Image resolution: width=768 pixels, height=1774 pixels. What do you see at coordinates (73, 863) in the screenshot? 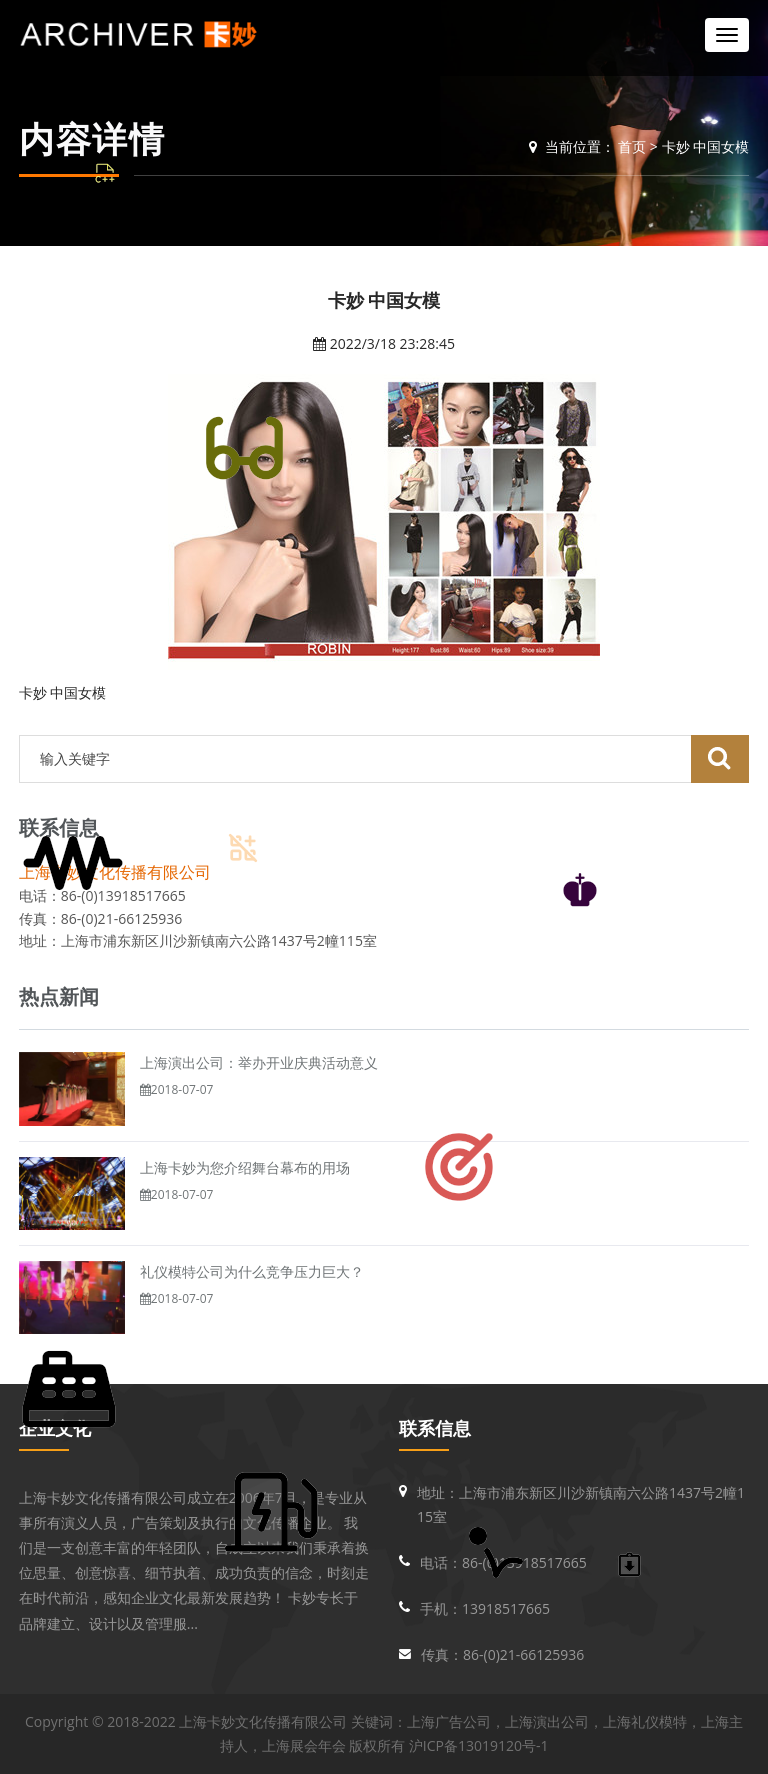
I see `view circuit or resistor component details` at bounding box center [73, 863].